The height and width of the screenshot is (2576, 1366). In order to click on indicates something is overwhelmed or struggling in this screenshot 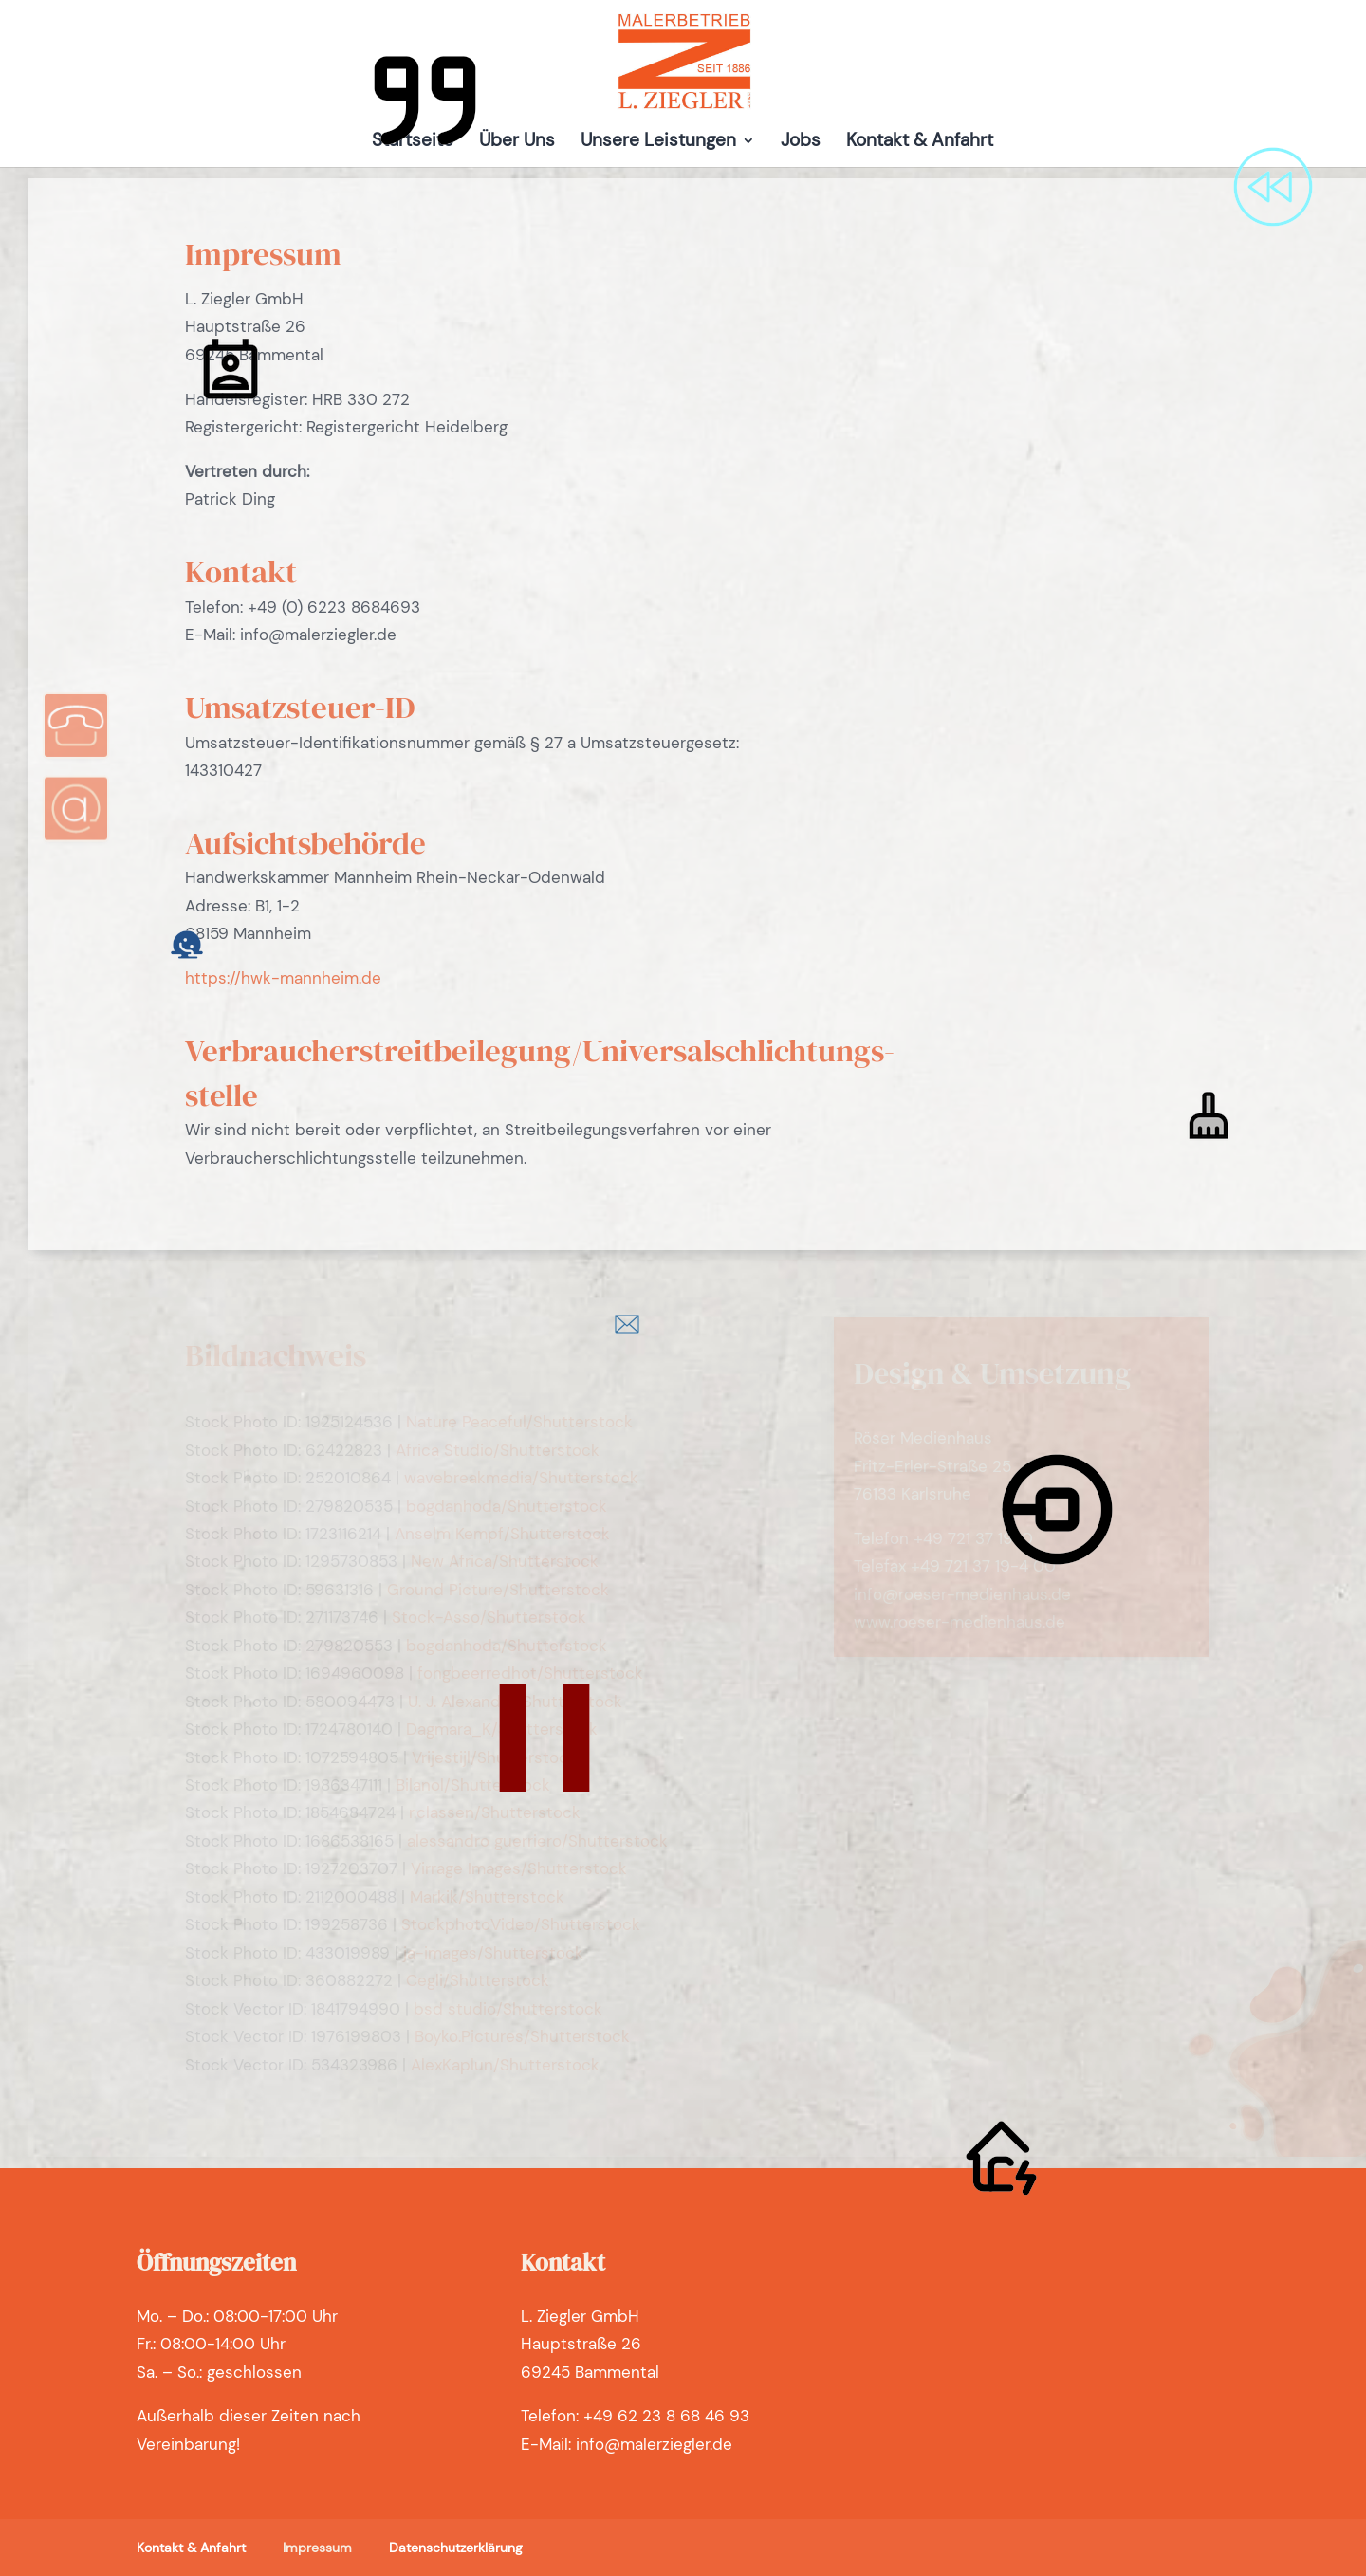, I will do `click(187, 945)`.